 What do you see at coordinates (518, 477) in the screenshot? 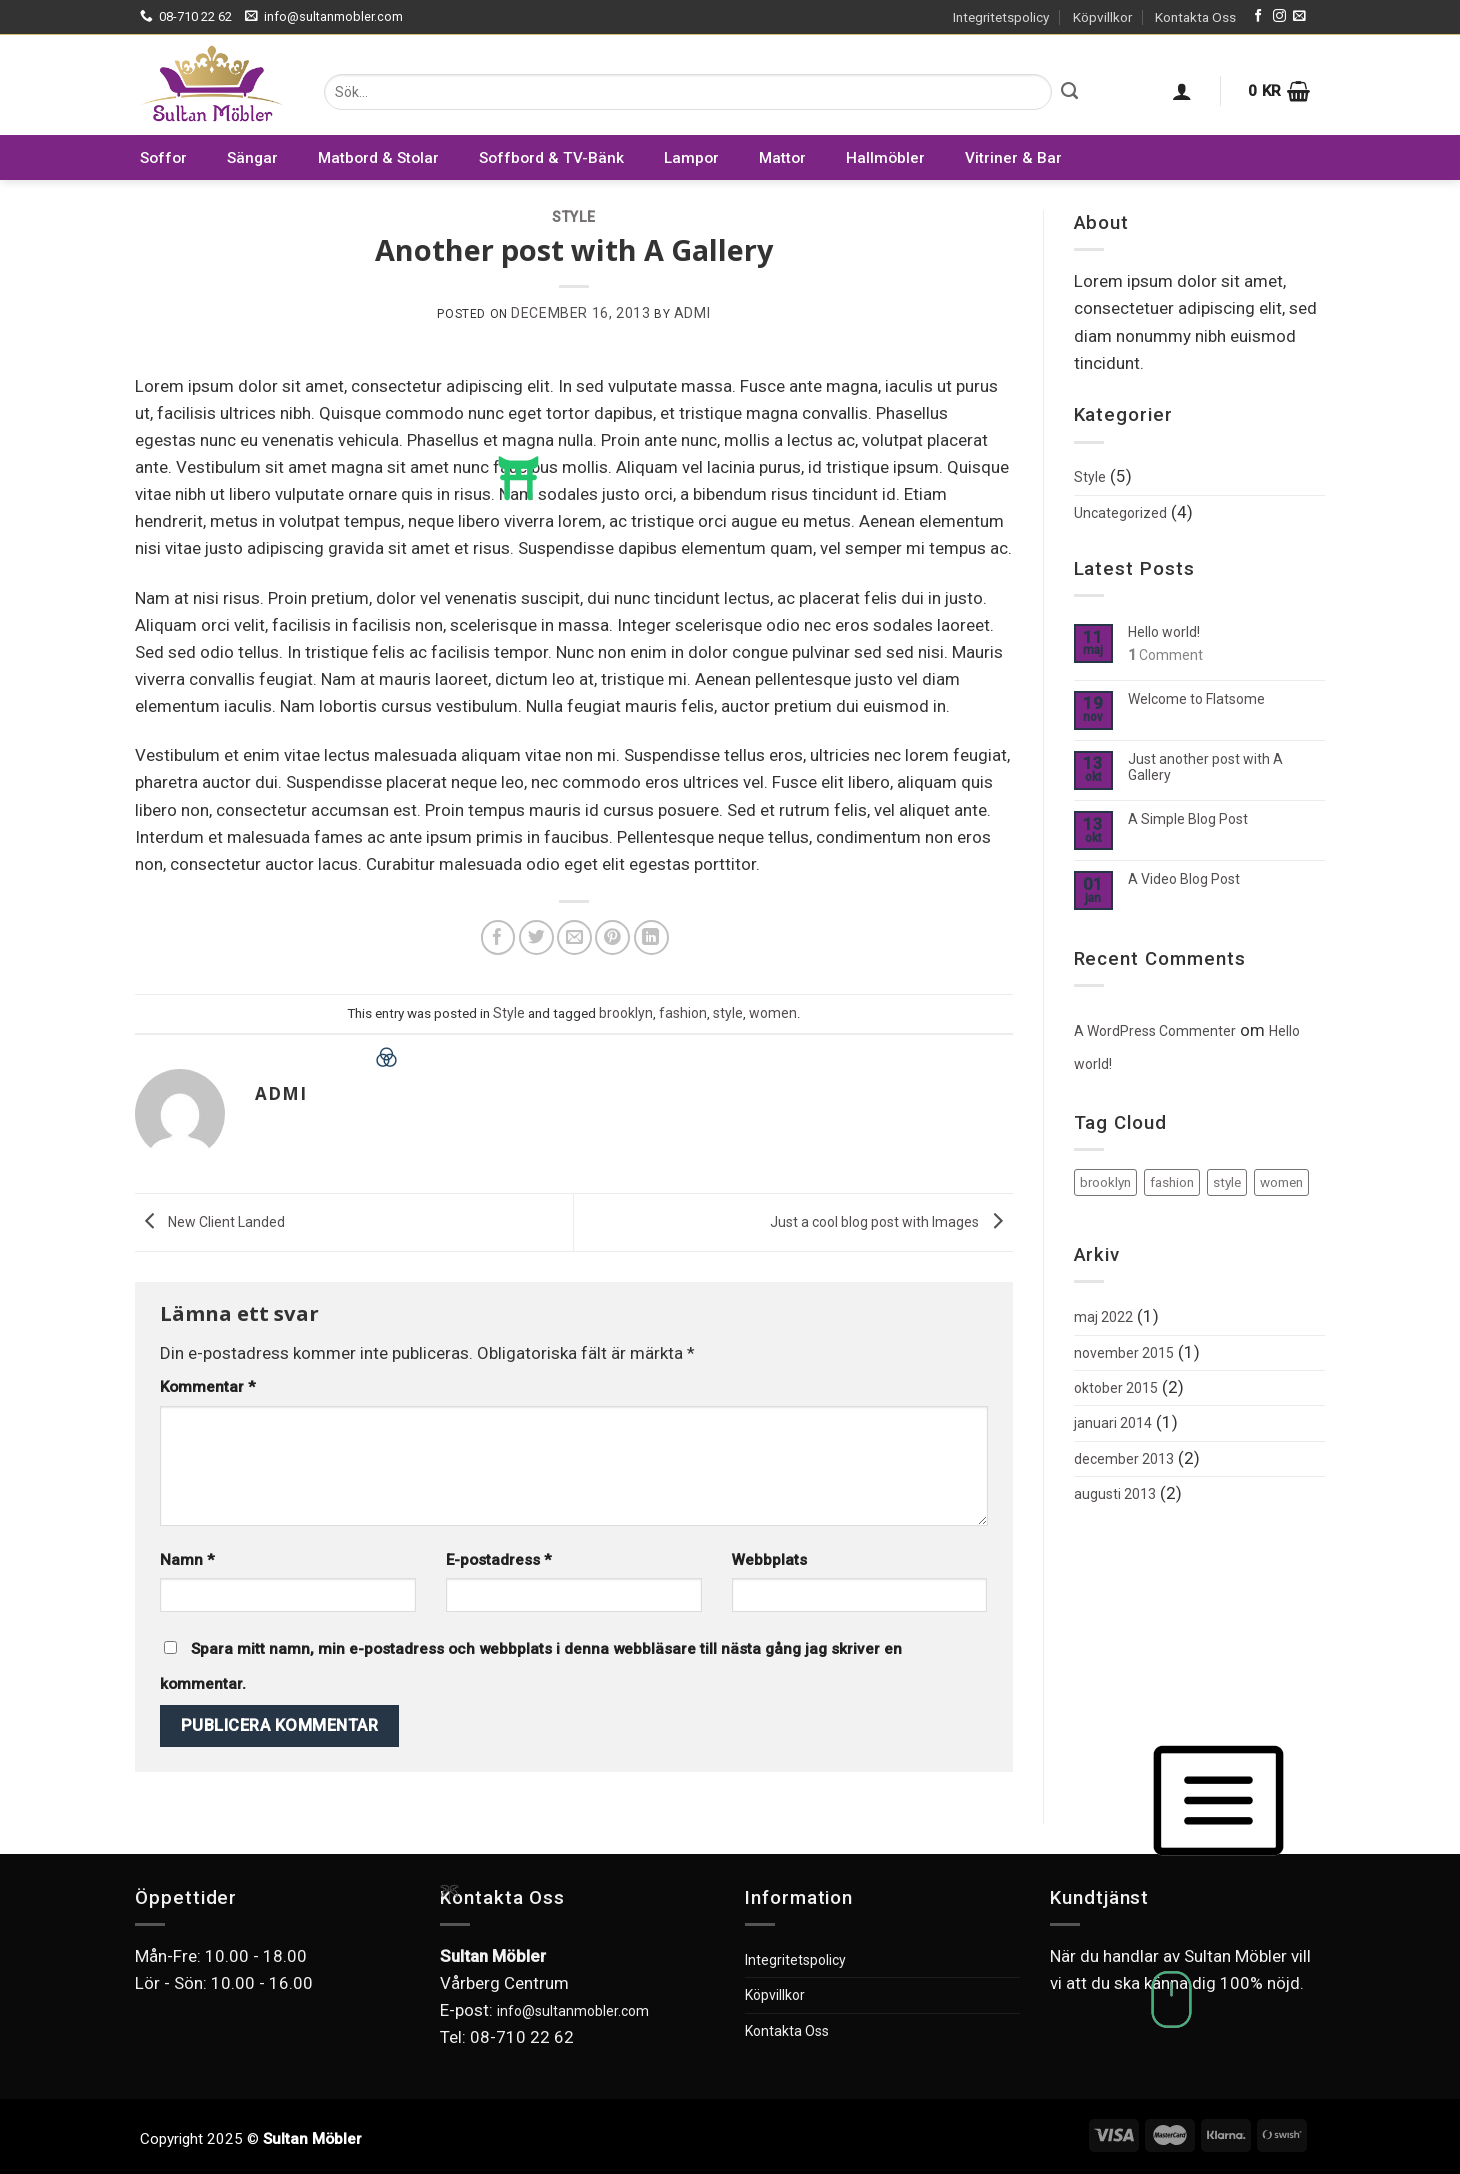
I see `indicates Japanese culture or travel content` at bounding box center [518, 477].